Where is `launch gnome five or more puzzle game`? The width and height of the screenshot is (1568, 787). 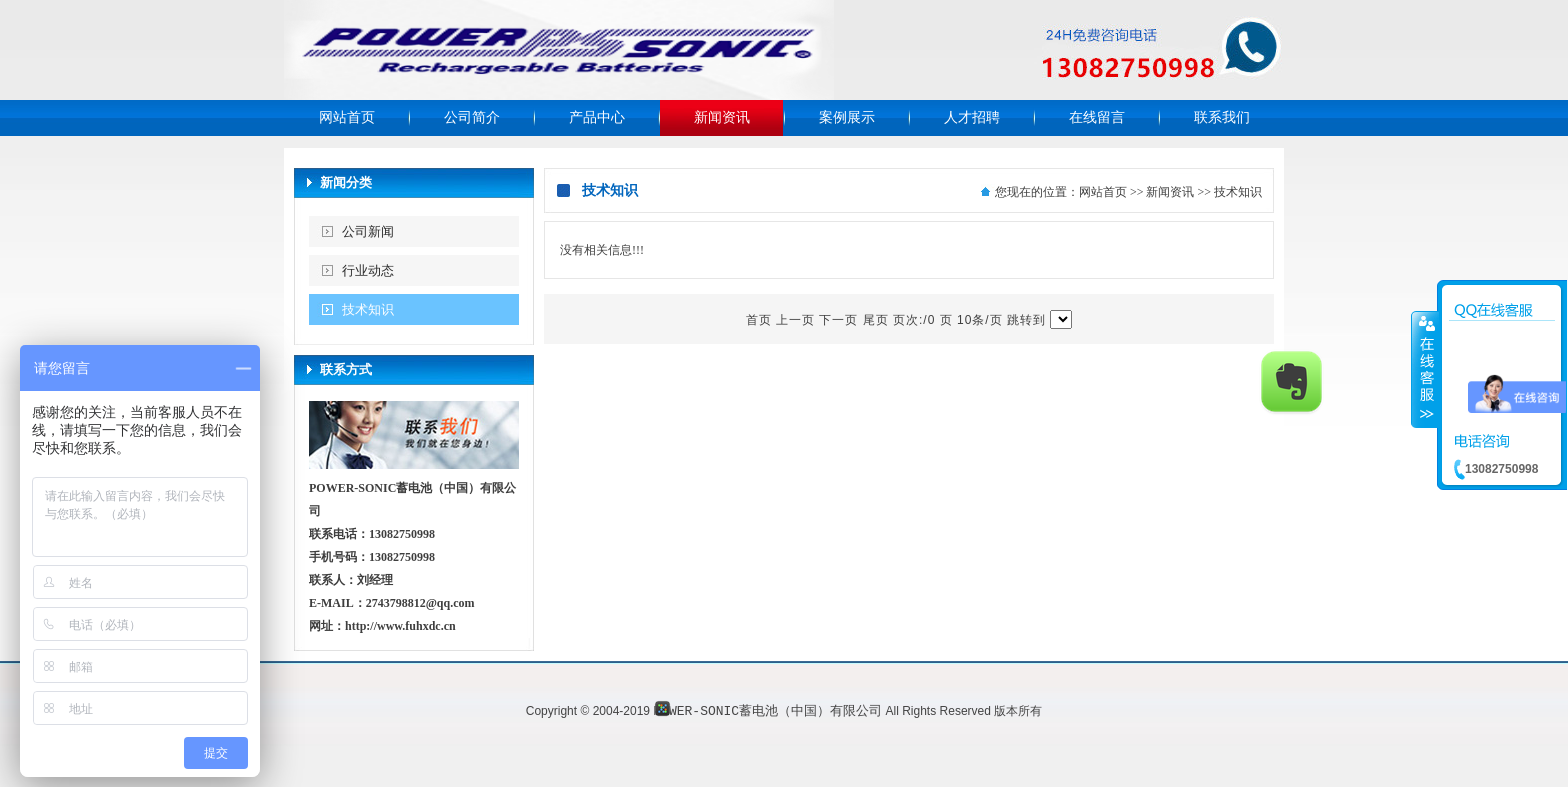 launch gnome five or more puzzle game is located at coordinates (662, 708).